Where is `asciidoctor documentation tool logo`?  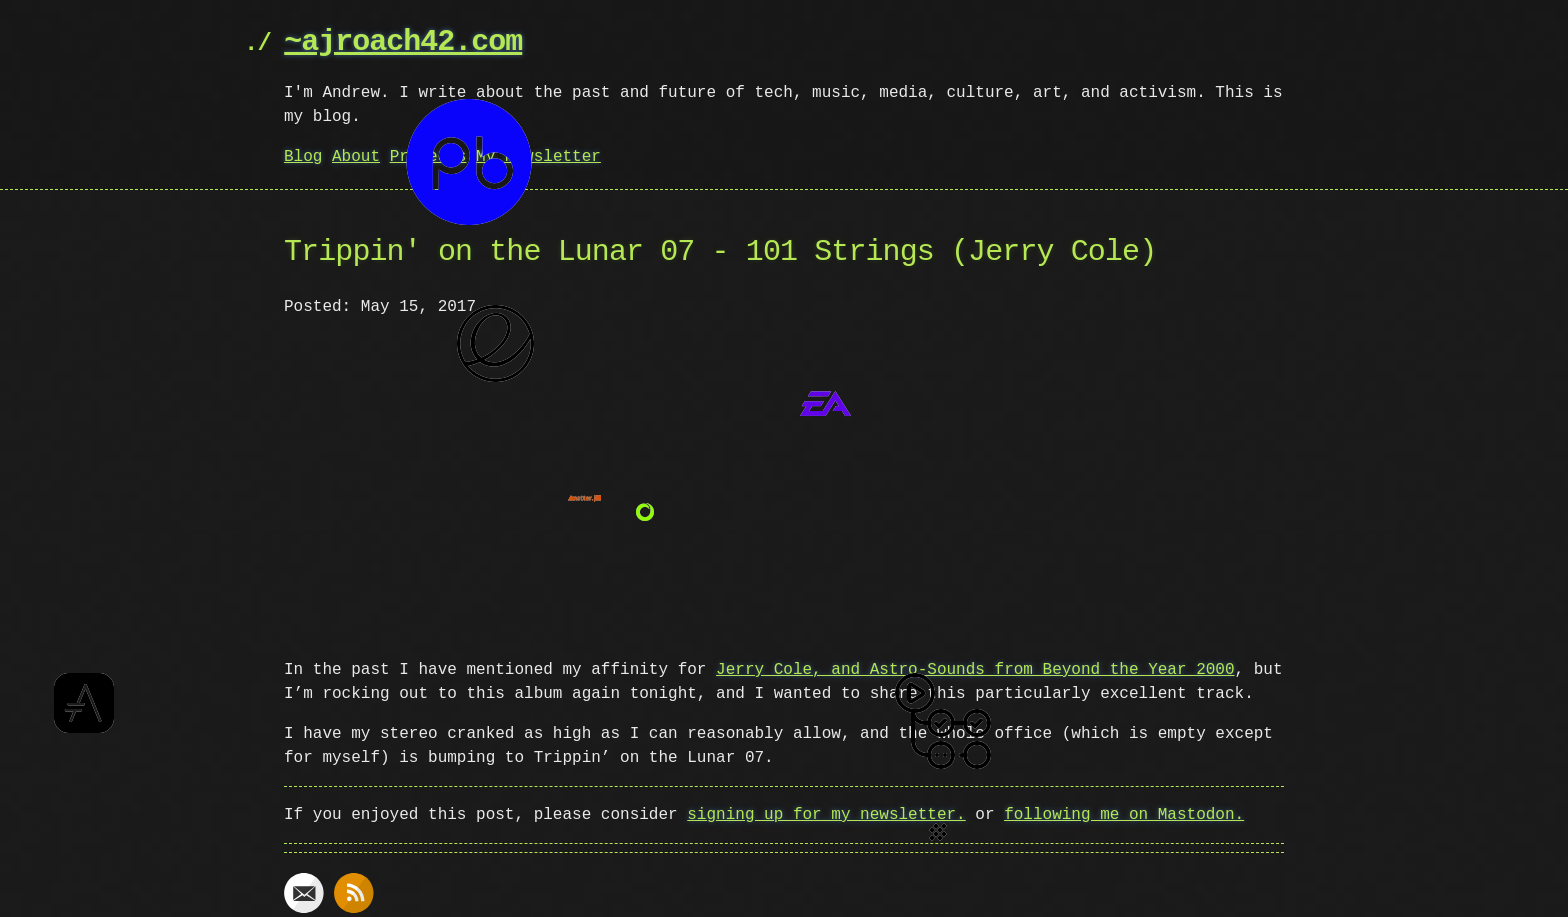
asciidoctor documentation tool logo is located at coordinates (84, 703).